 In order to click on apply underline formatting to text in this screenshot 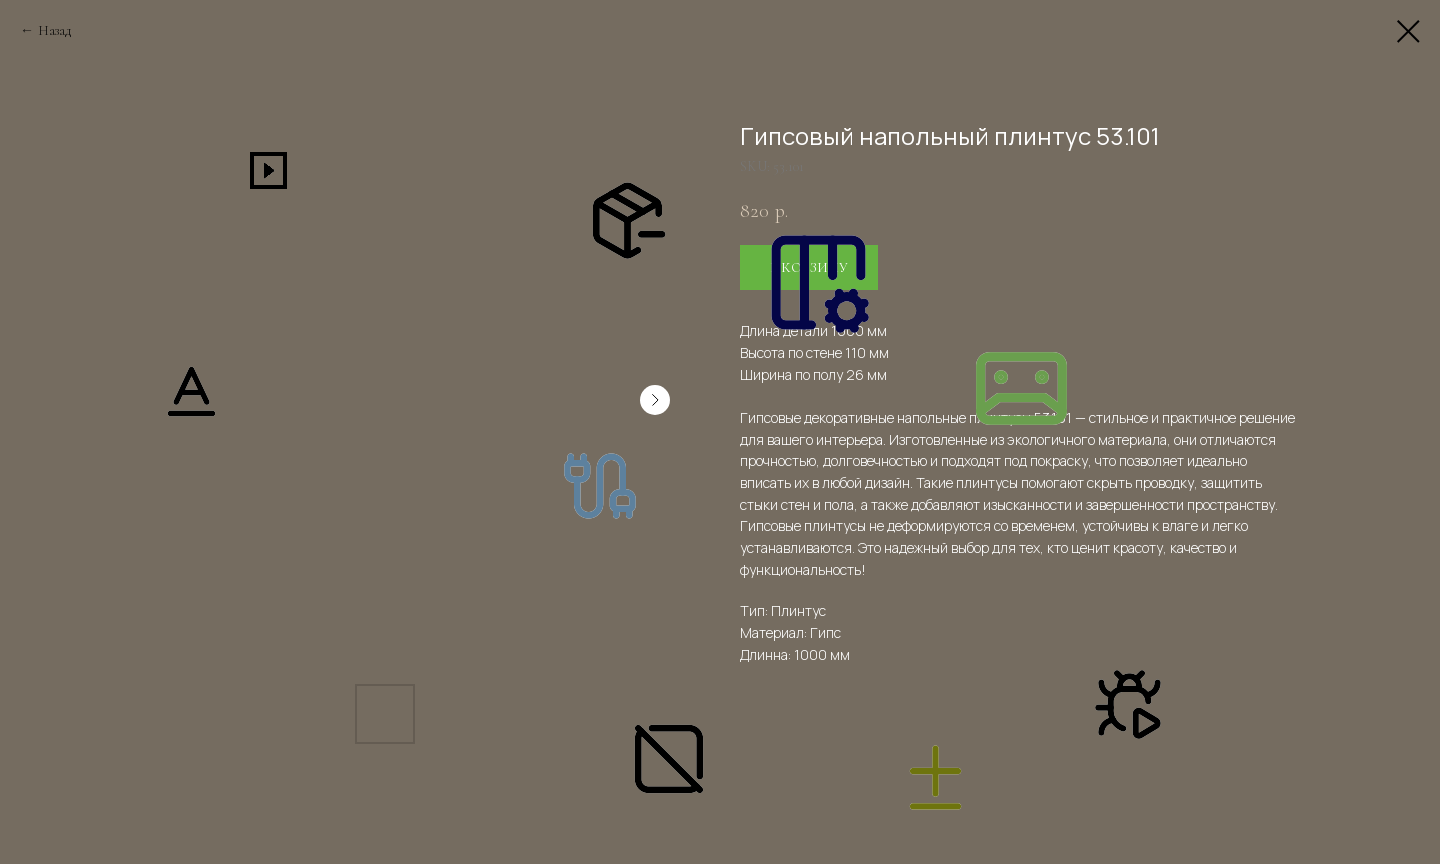, I will do `click(191, 392)`.